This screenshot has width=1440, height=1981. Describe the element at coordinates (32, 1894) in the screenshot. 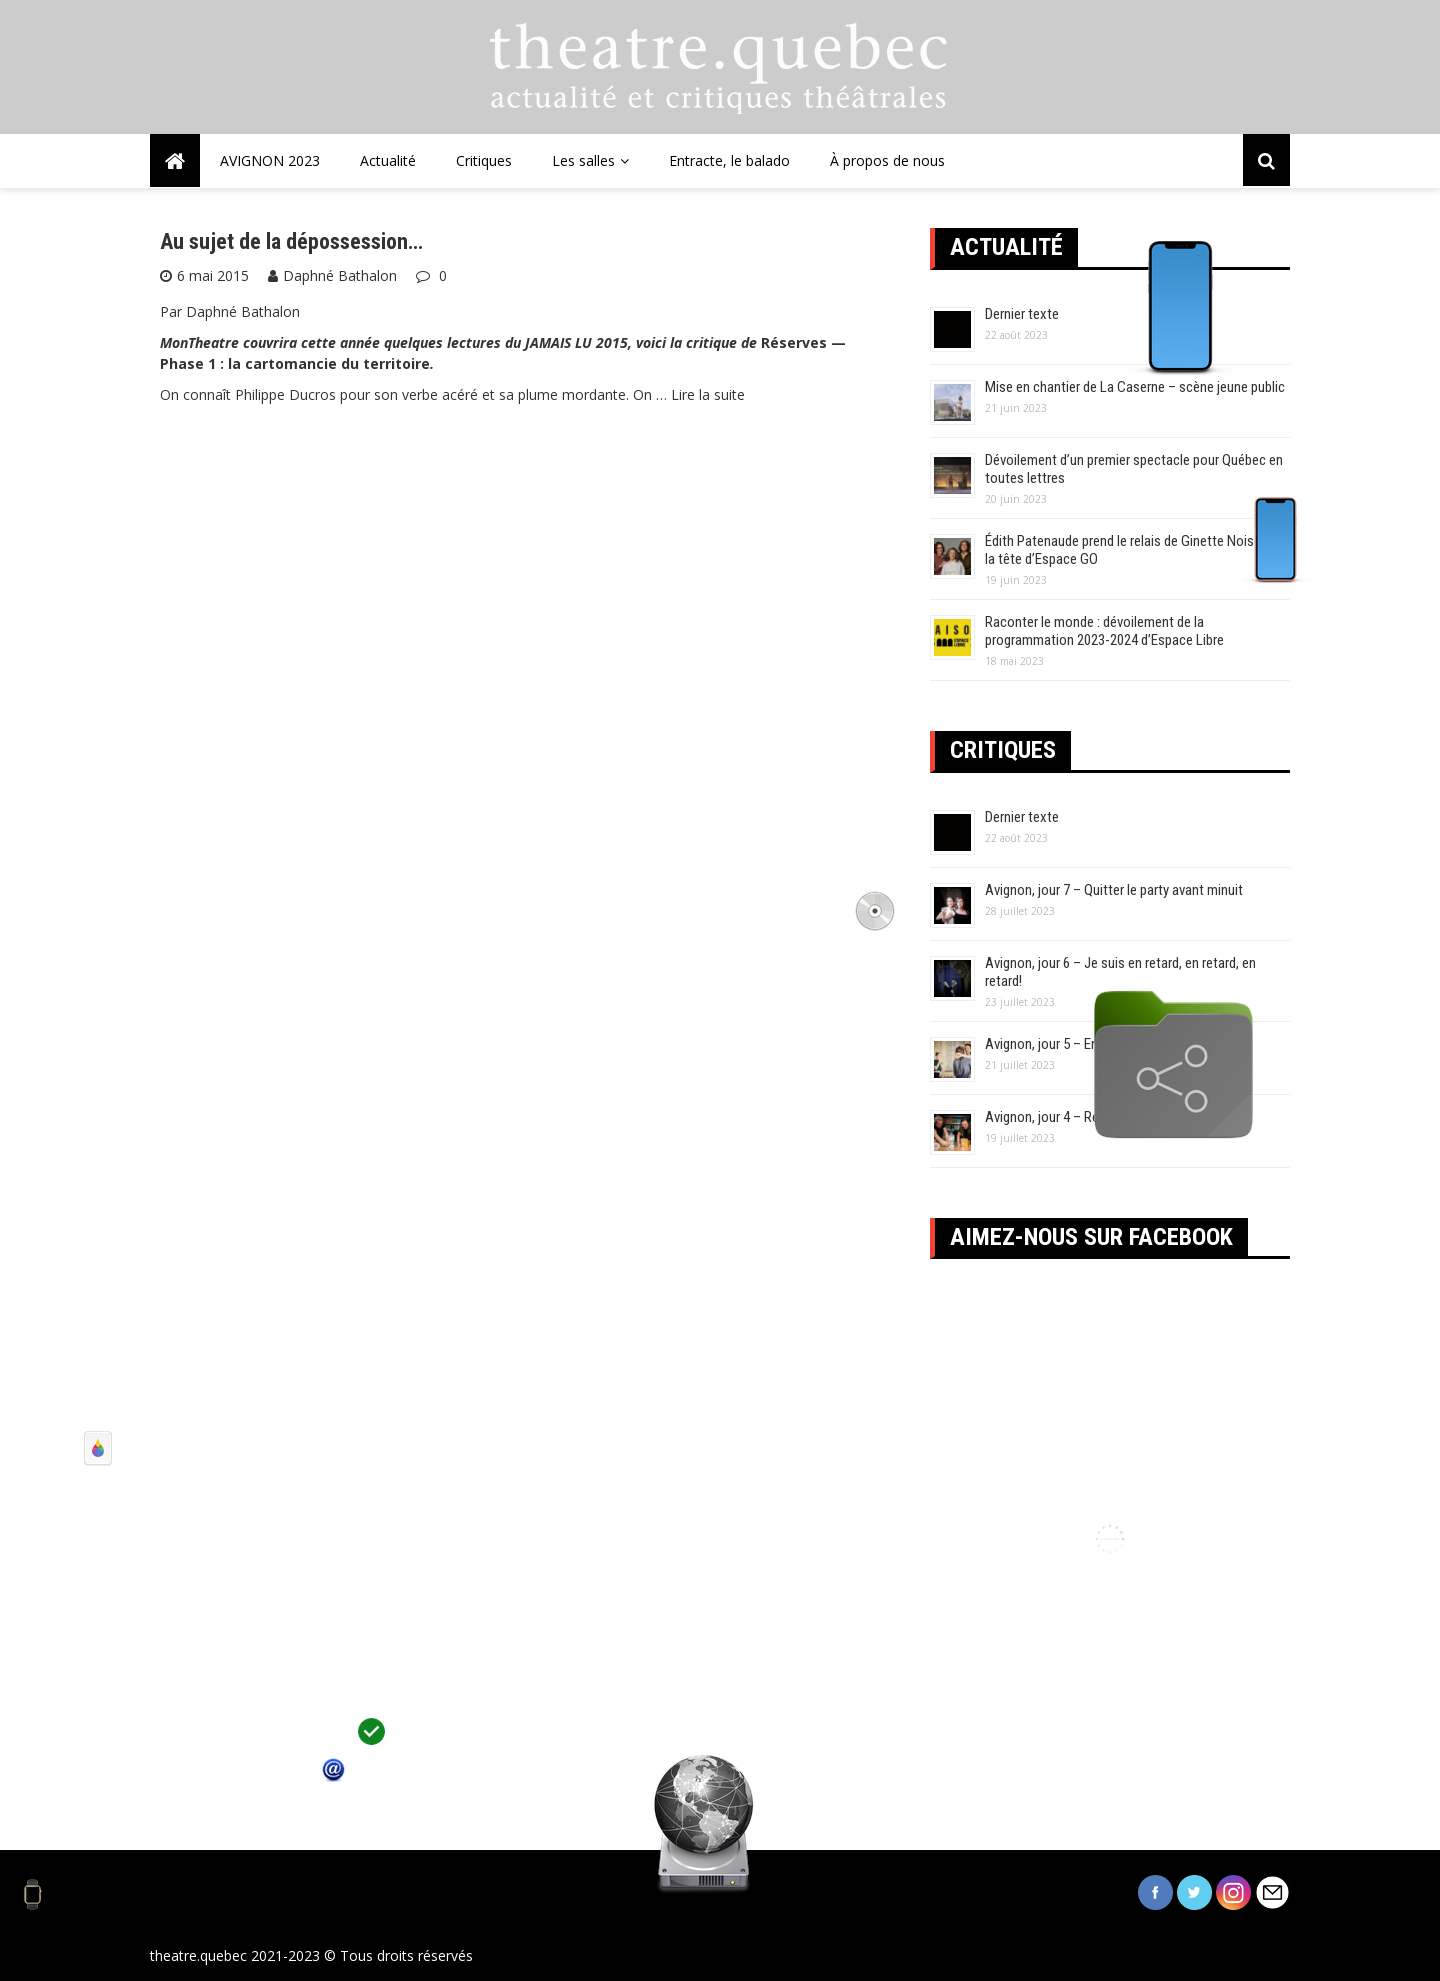

I see `apple watch device icon` at that location.